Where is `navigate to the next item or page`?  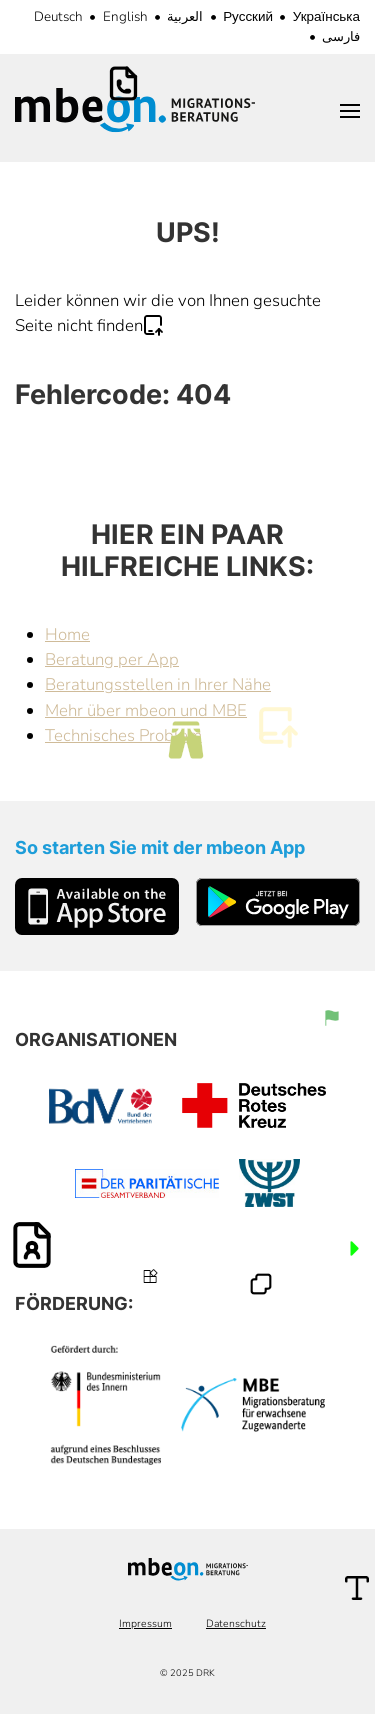 navigate to the next item or page is located at coordinates (353, 1248).